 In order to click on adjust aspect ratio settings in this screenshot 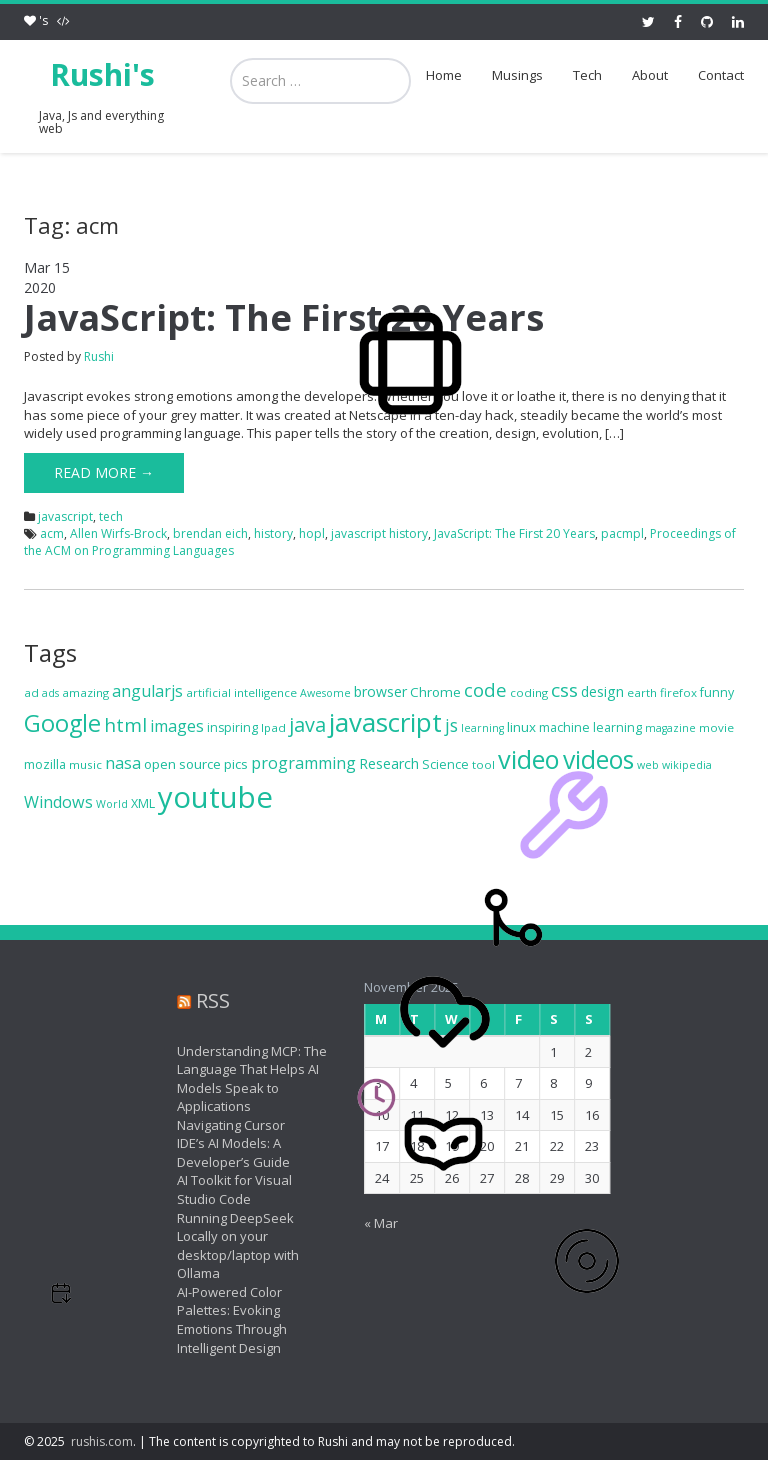, I will do `click(410, 363)`.